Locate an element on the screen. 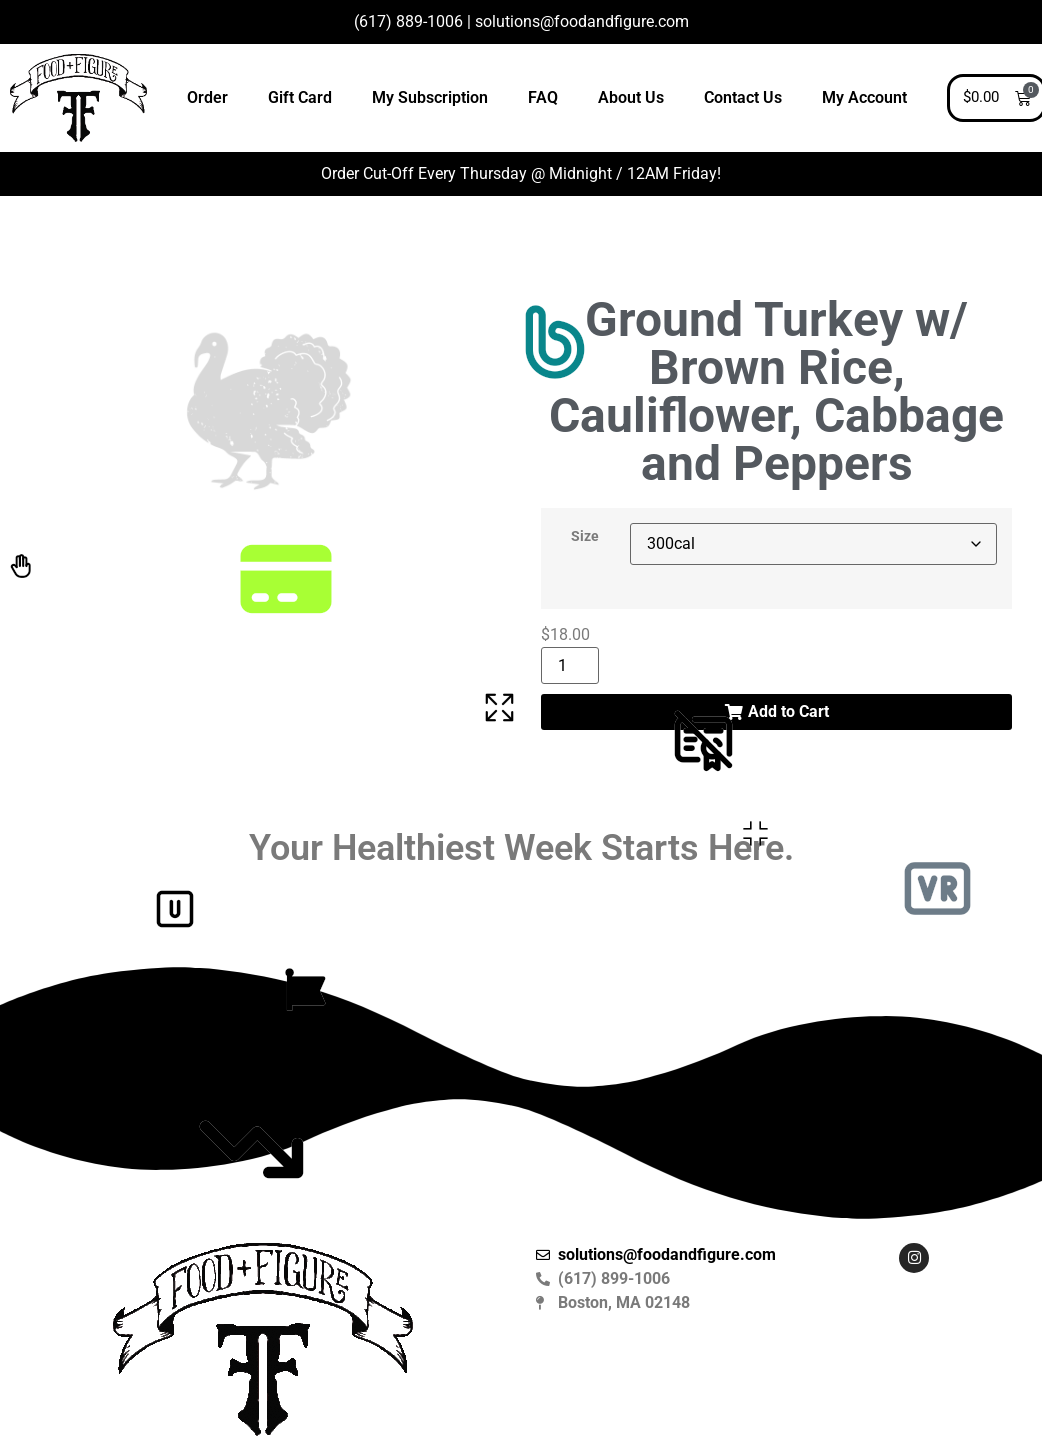 This screenshot has width=1042, height=1443. access virtual reality mode or features is located at coordinates (937, 888).